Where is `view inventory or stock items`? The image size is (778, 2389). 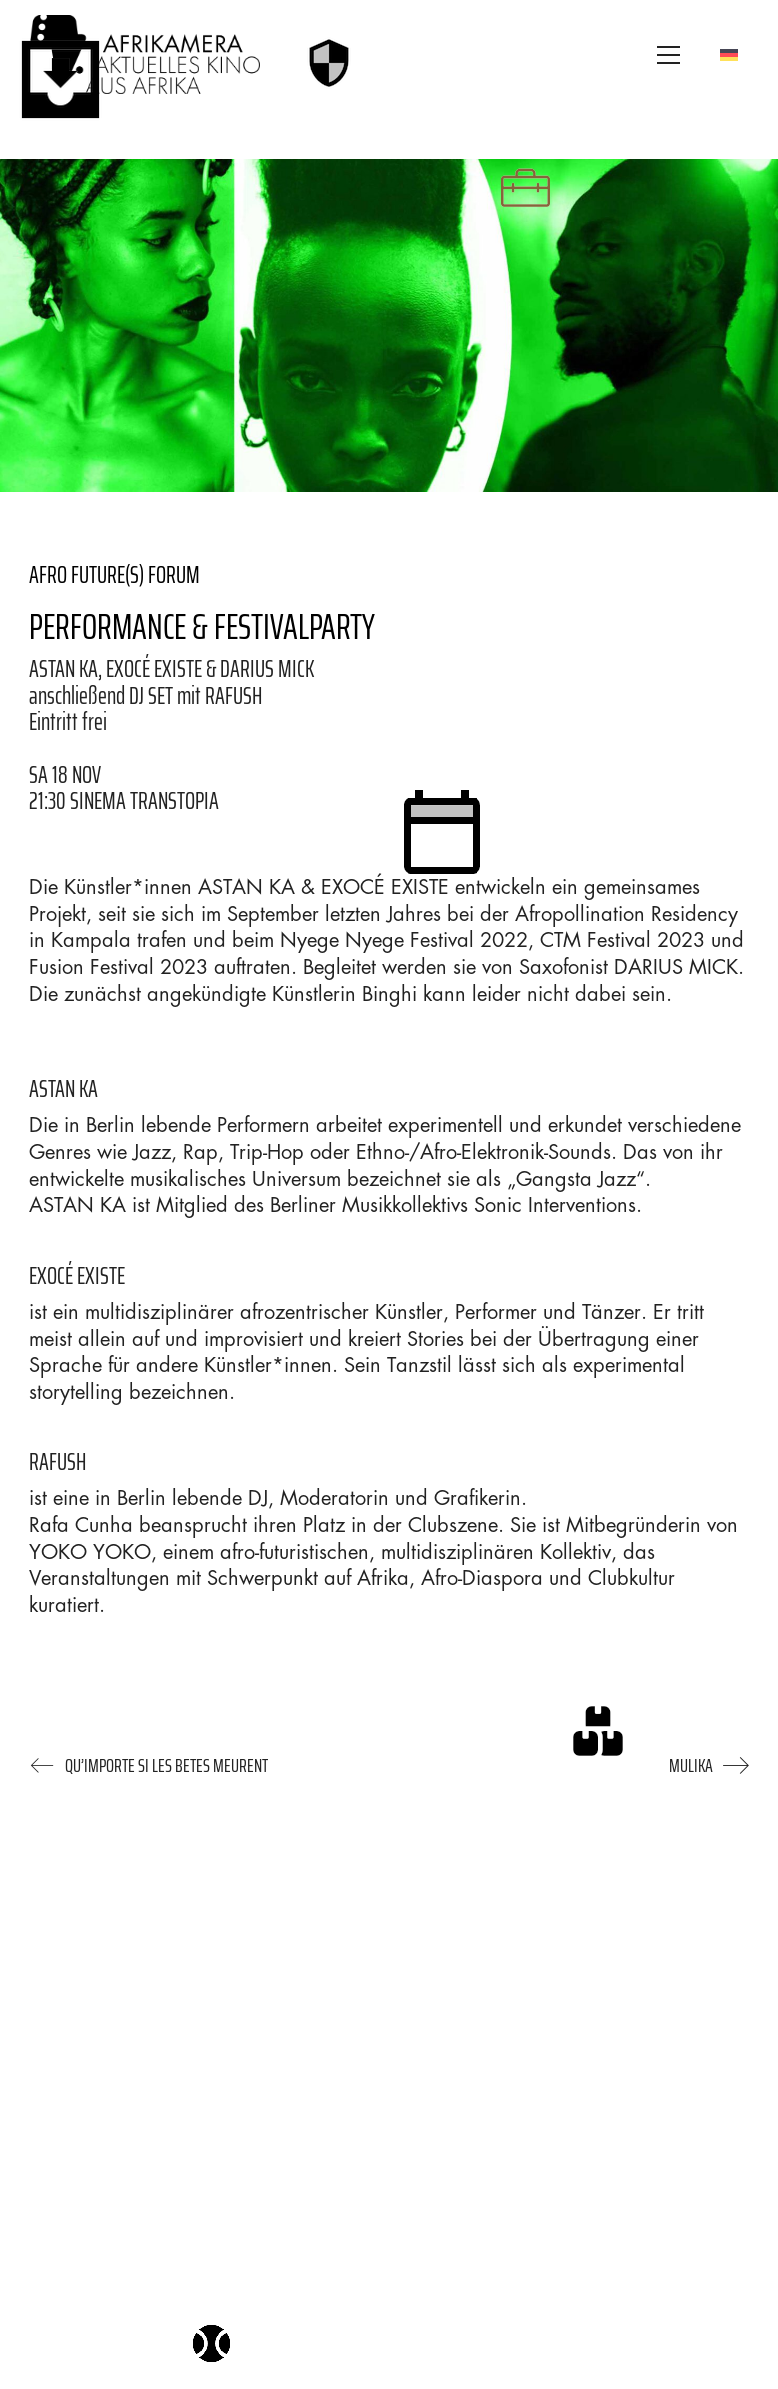
view inventory or stock items is located at coordinates (598, 1731).